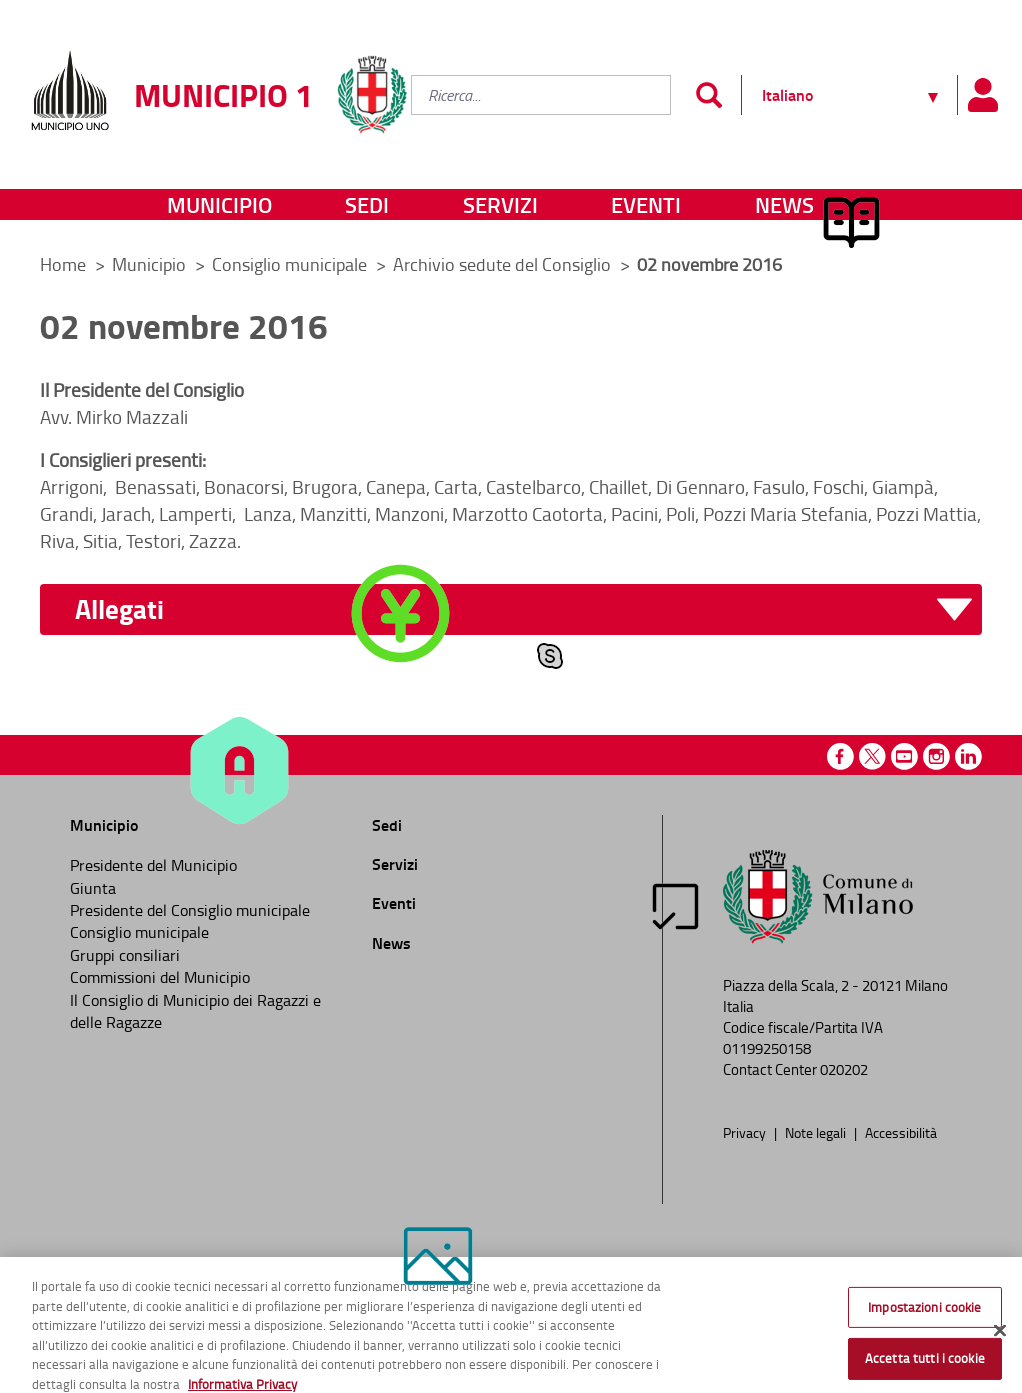 The image size is (1022, 1393). Describe the element at coordinates (438, 1256) in the screenshot. I see `view image or photo` at that location.